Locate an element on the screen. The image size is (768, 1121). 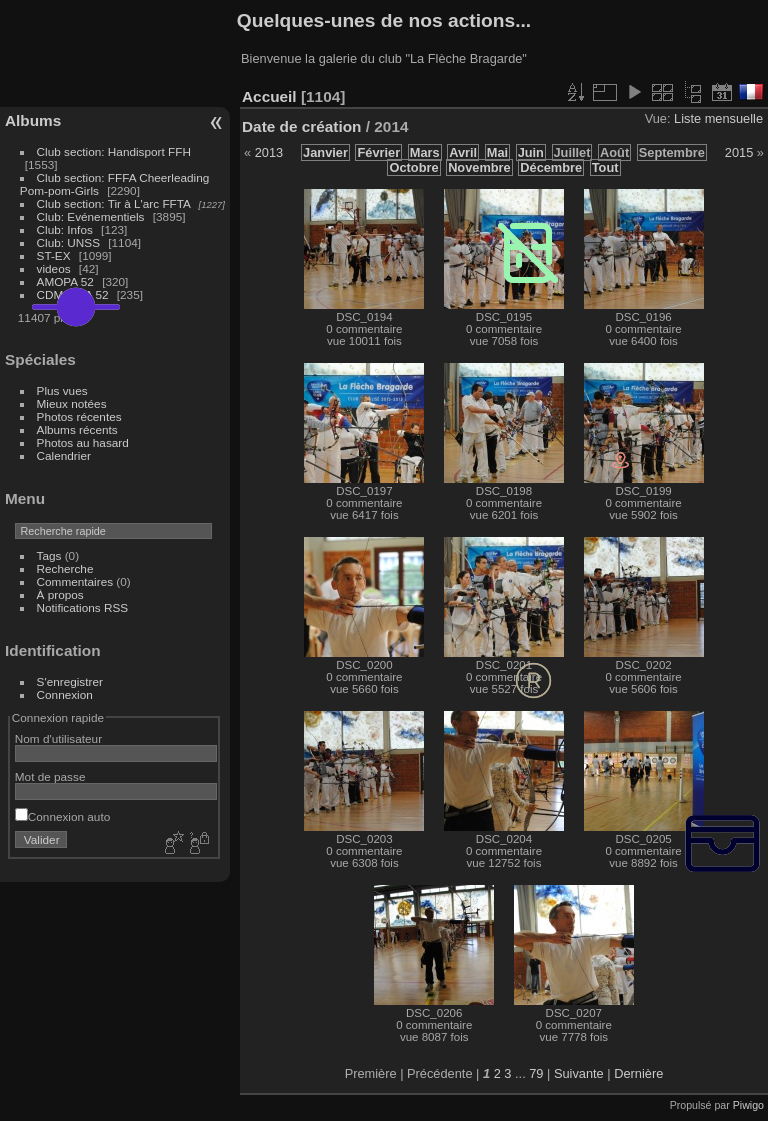
indicates registered trademark status is located at coordinates (533, 680).